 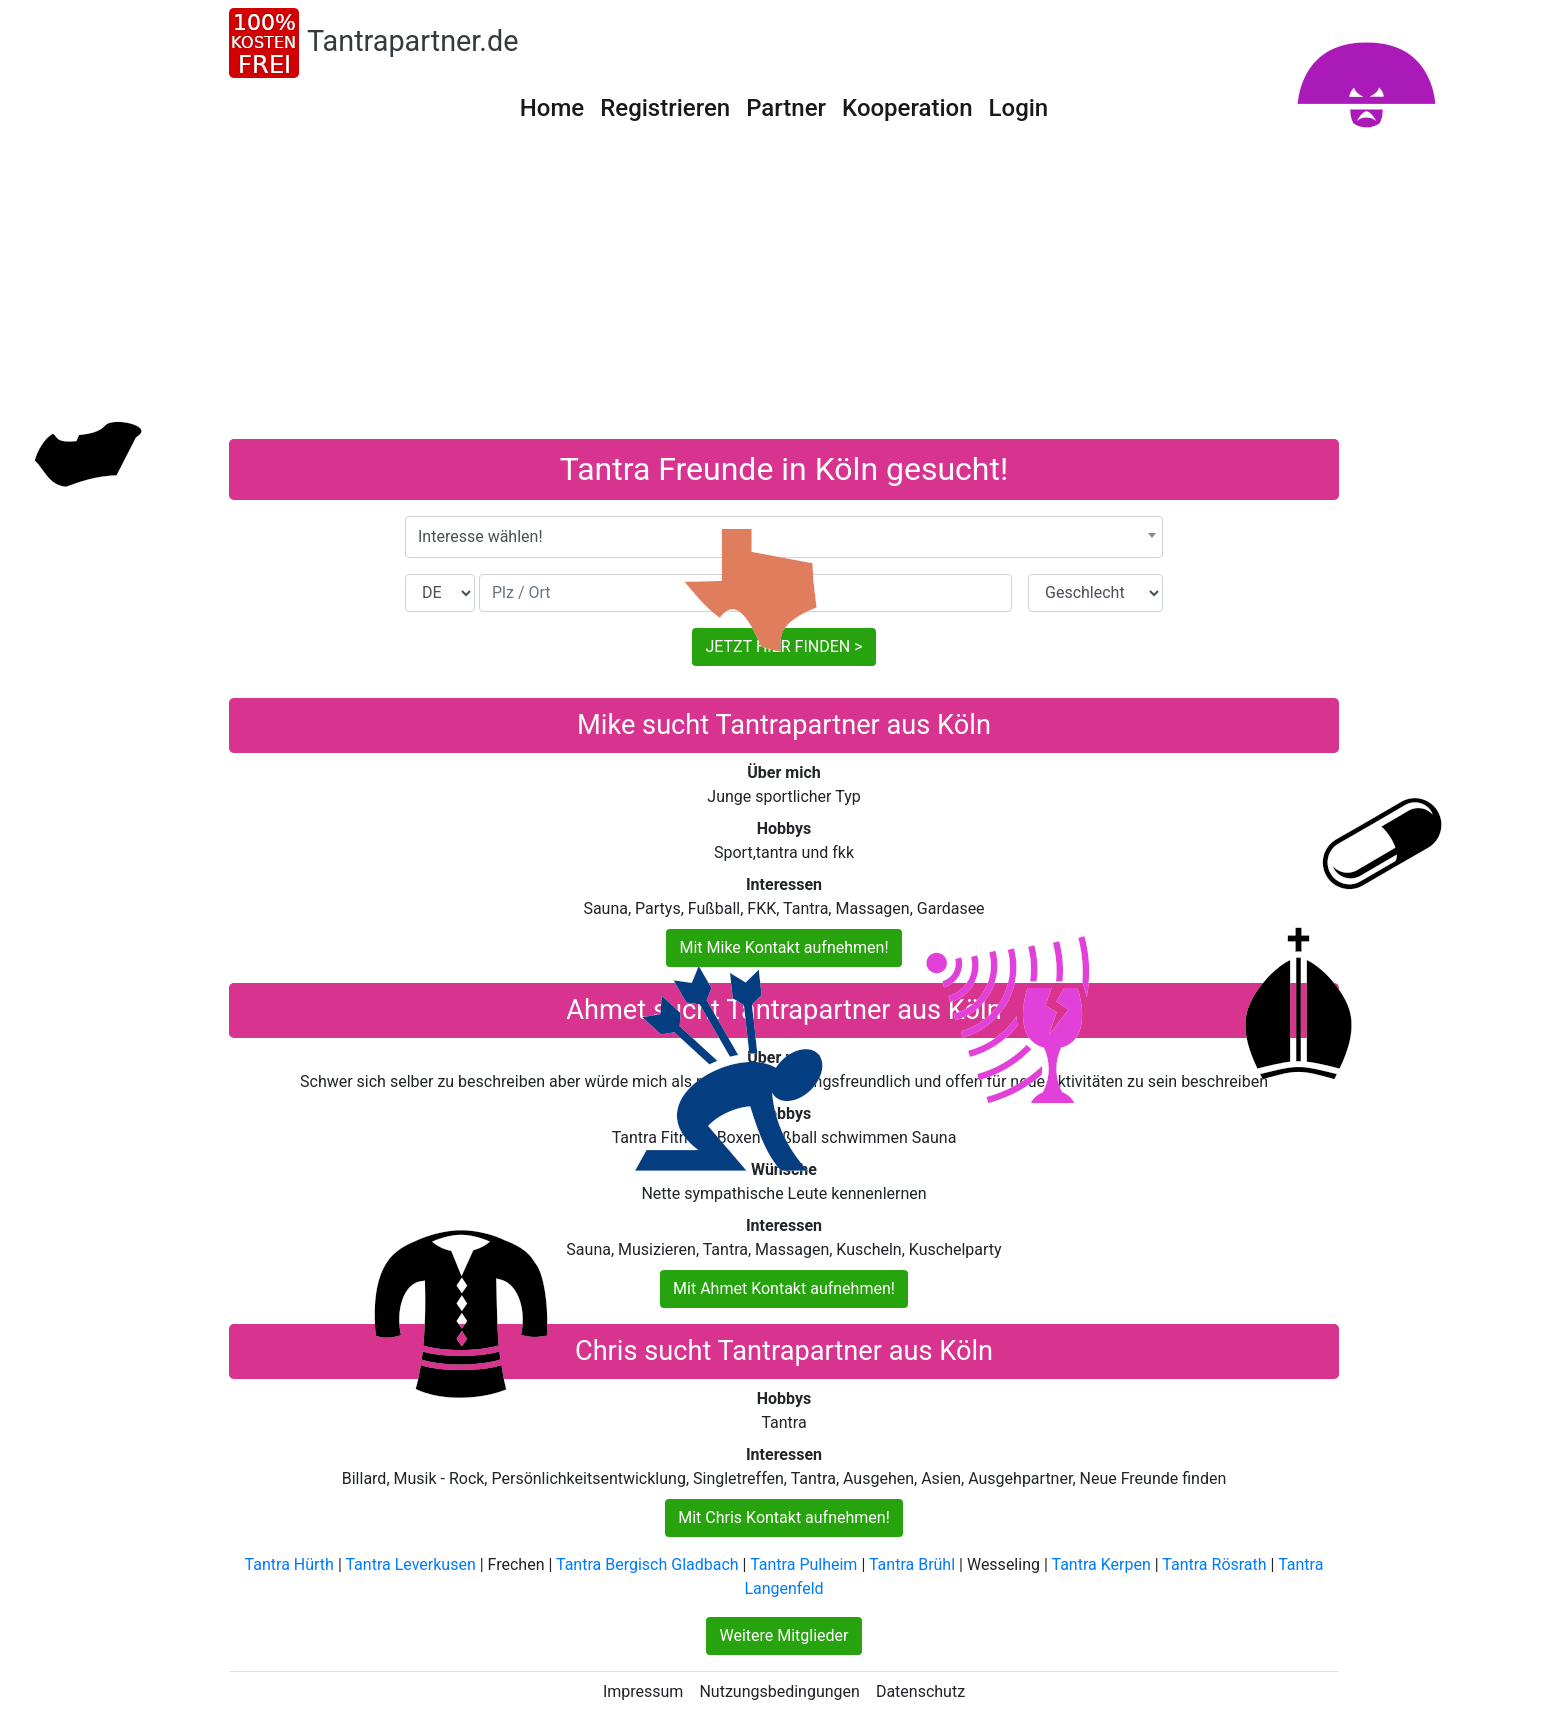 What do you see at coordinates (750, 590) in the screenshot?
I see `select texas as your region or state` at bounding box center [750, 590].